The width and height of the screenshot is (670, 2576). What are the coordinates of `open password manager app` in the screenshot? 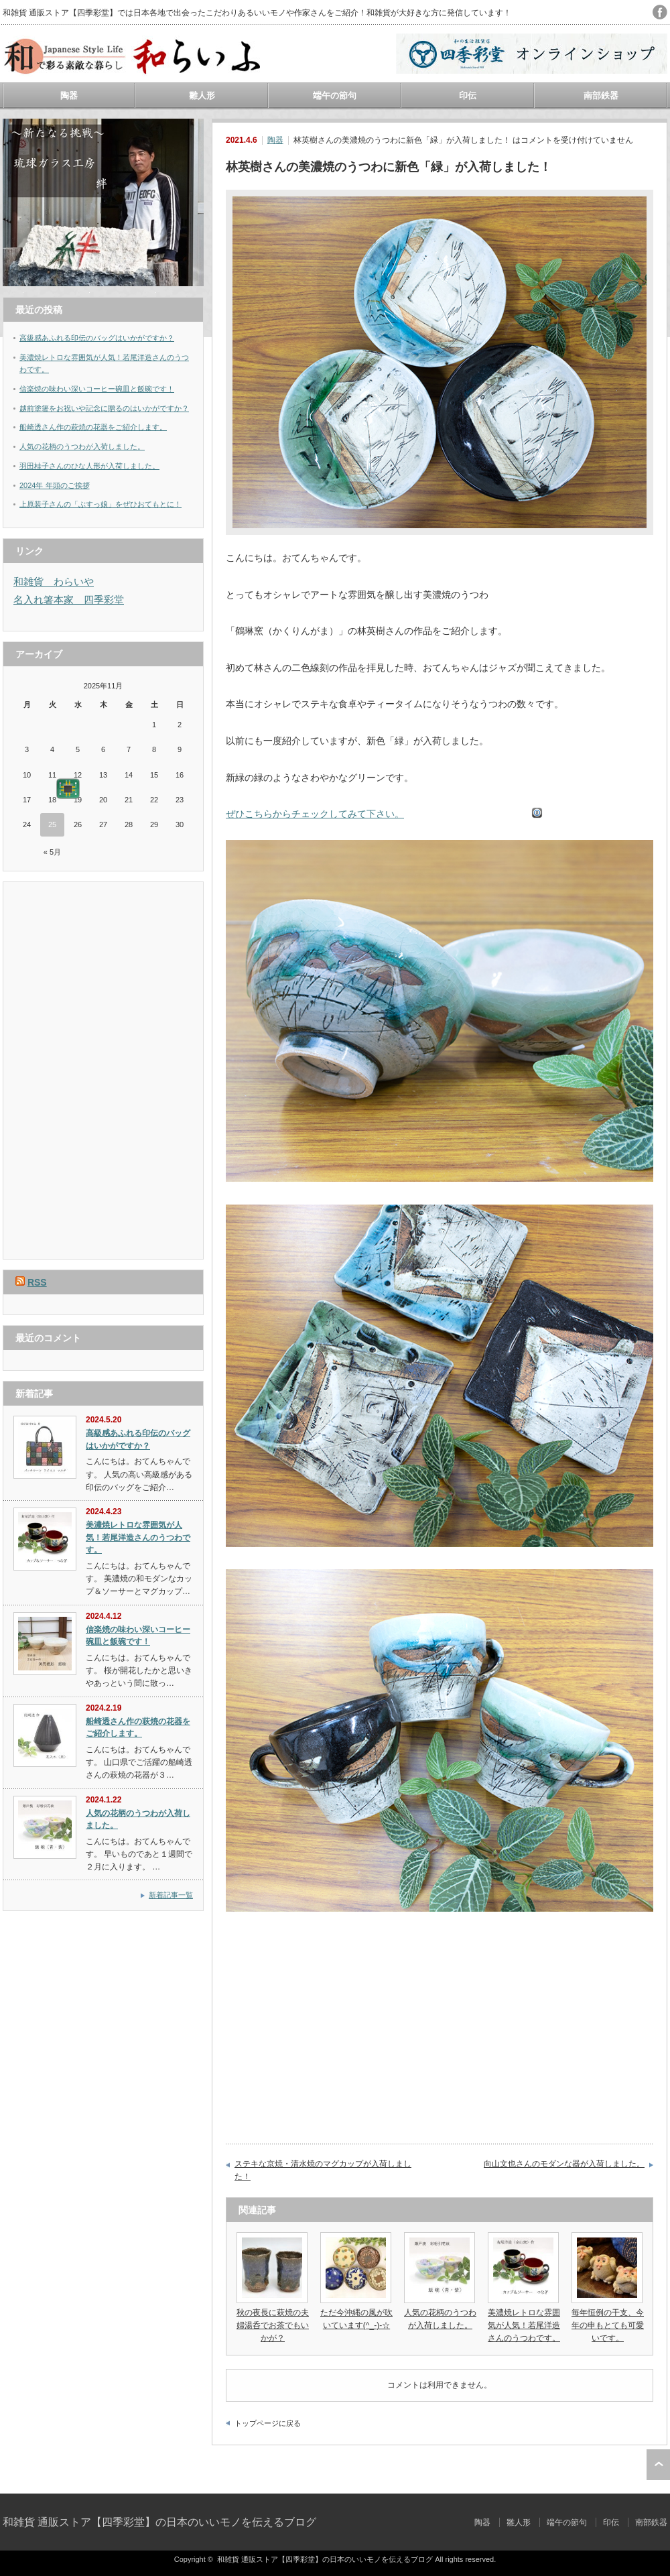 It's located at (537, 812).